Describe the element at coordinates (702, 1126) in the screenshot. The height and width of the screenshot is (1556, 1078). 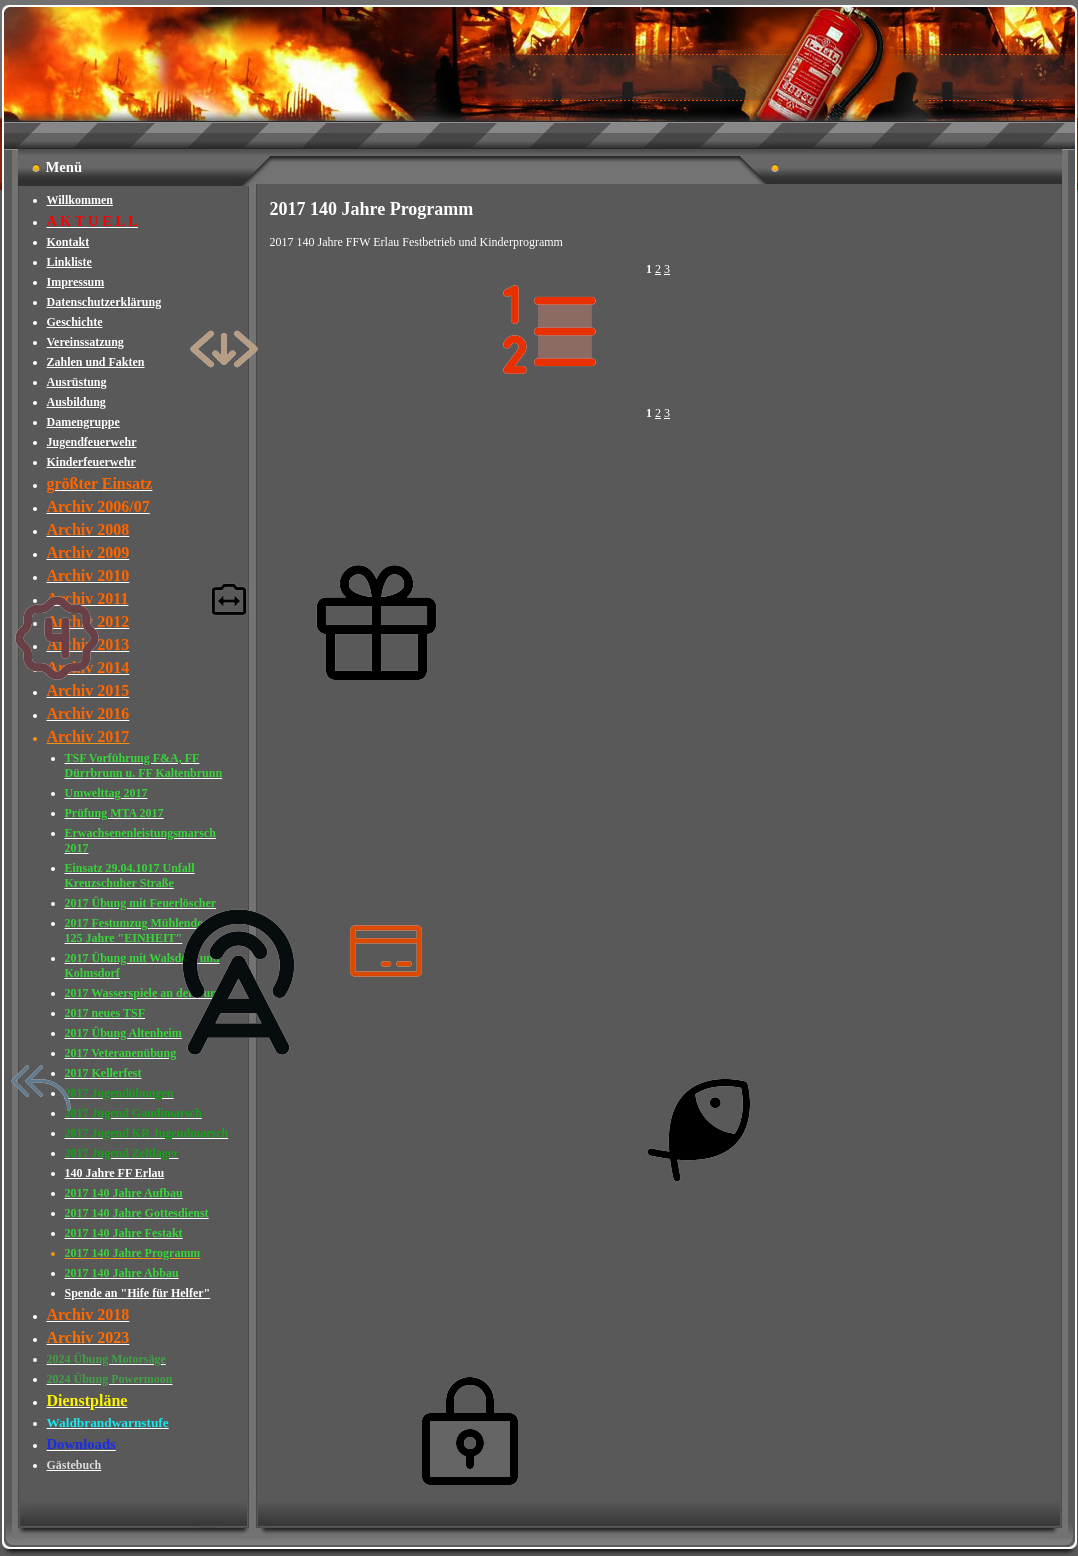
I see `browse seafood or fish-related content` at that location.